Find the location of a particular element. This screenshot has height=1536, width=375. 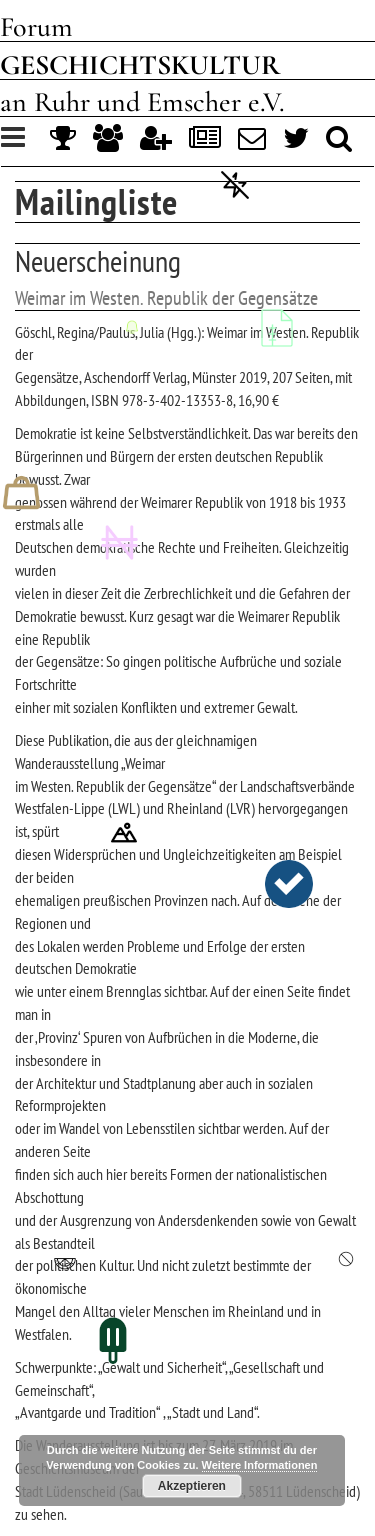

indicates citrus or fruit-related content is located at coordinates (65, 1262).